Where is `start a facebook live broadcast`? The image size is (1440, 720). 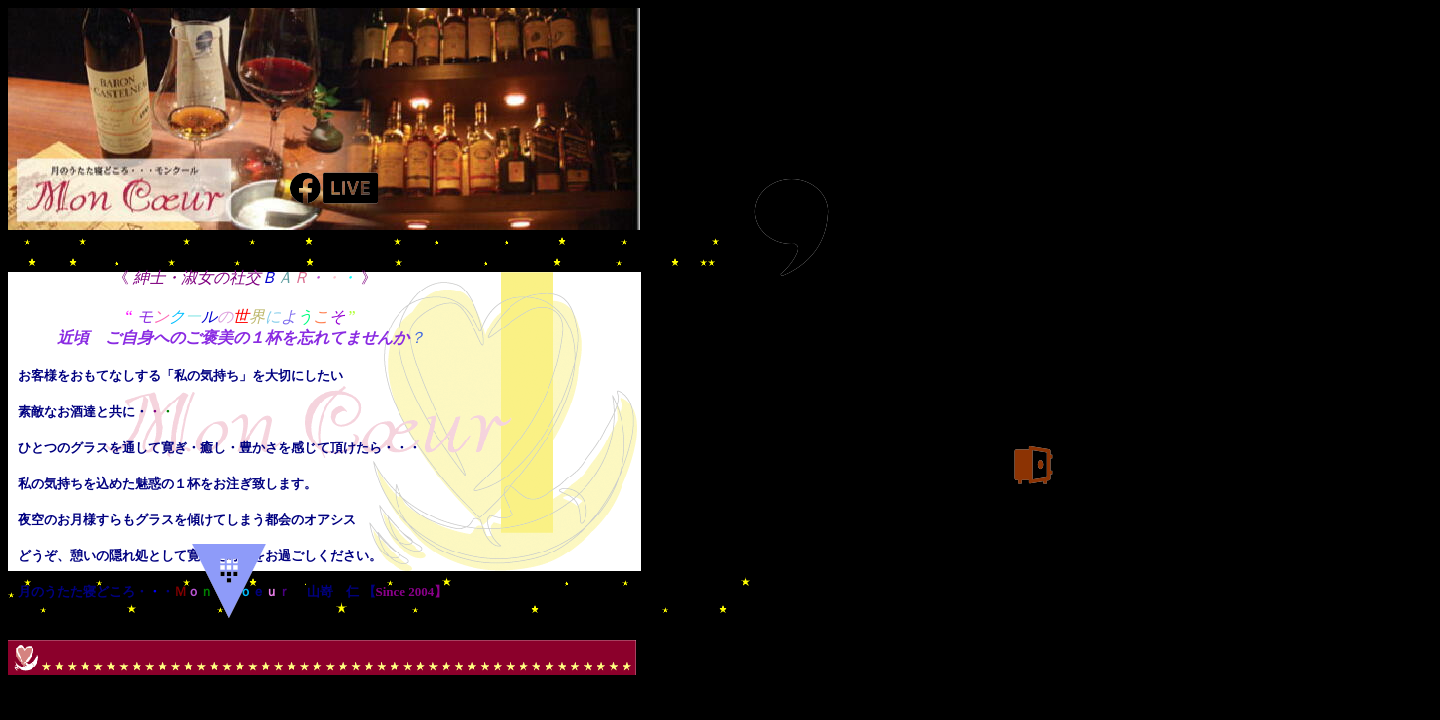
start a facebook live broadcast is located at coordinates (334, 188).